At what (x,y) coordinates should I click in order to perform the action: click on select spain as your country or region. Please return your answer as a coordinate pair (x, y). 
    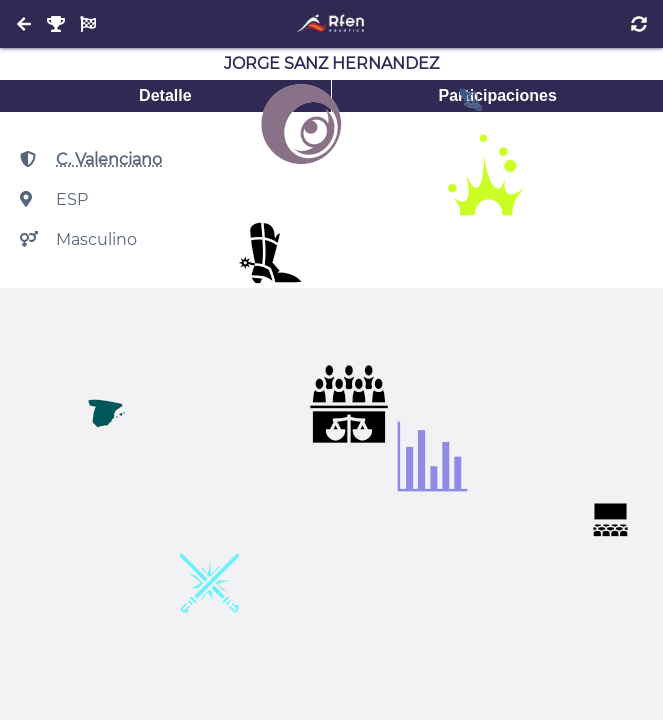
    Looking at the image, I should click on (106, 413).